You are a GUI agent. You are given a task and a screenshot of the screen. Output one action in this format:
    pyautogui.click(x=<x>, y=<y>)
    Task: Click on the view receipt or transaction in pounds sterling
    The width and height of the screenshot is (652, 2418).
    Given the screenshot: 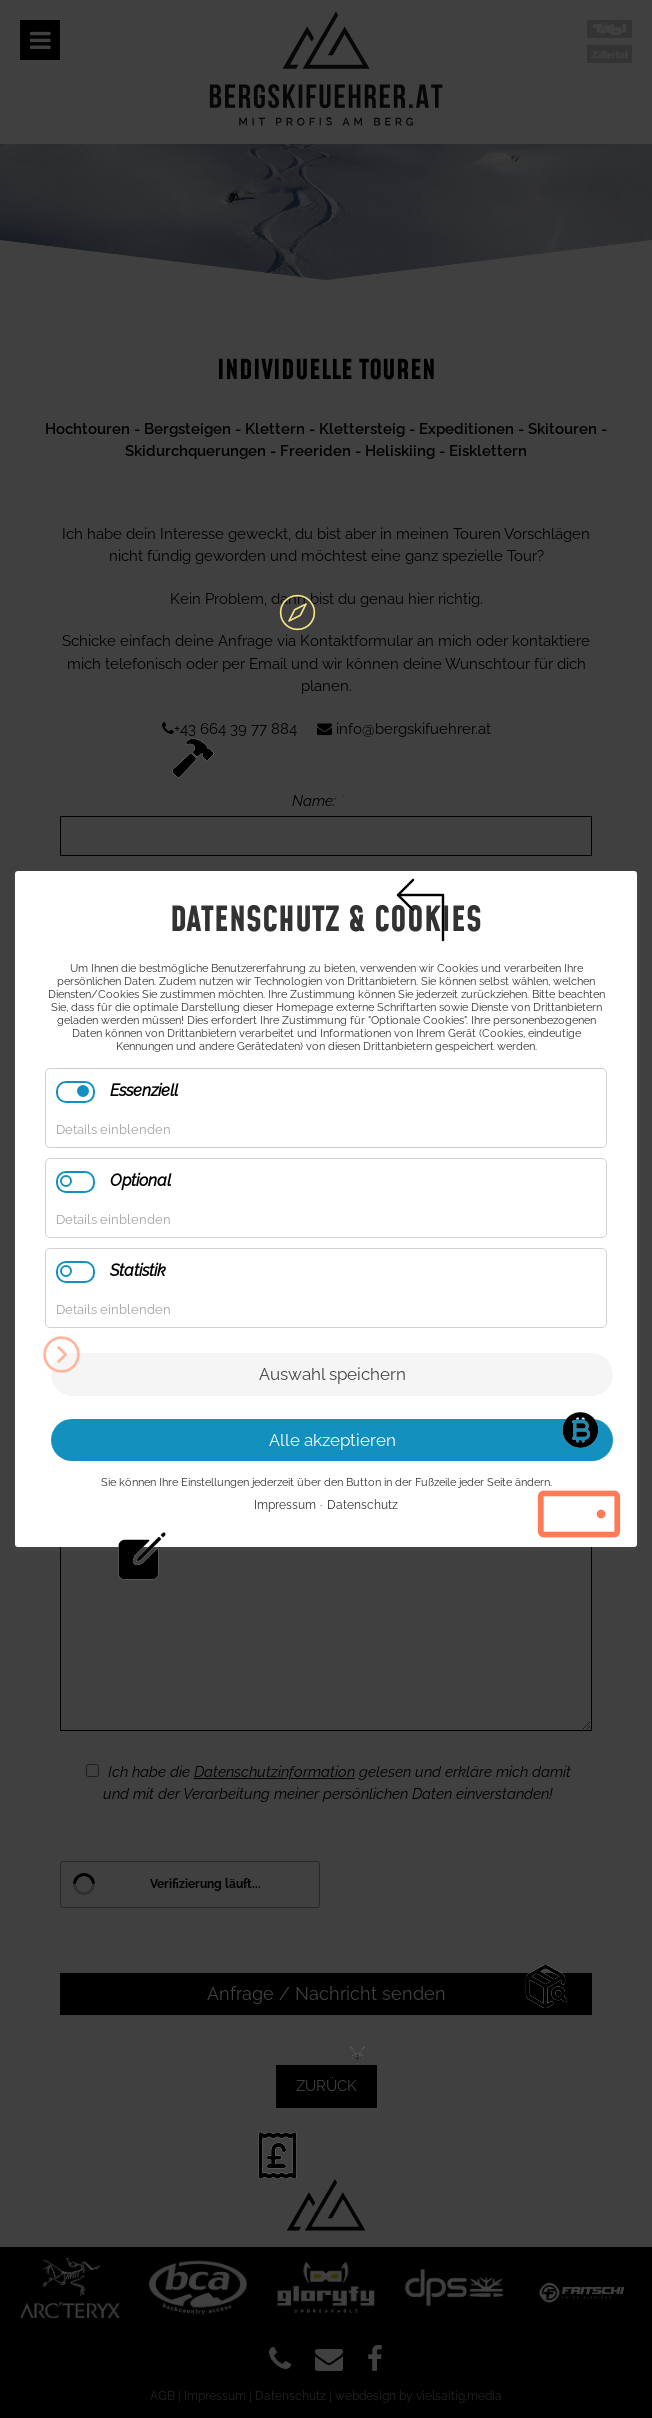 What is the action you would take?
    pyautogui.click(x=277, y=2155)
    